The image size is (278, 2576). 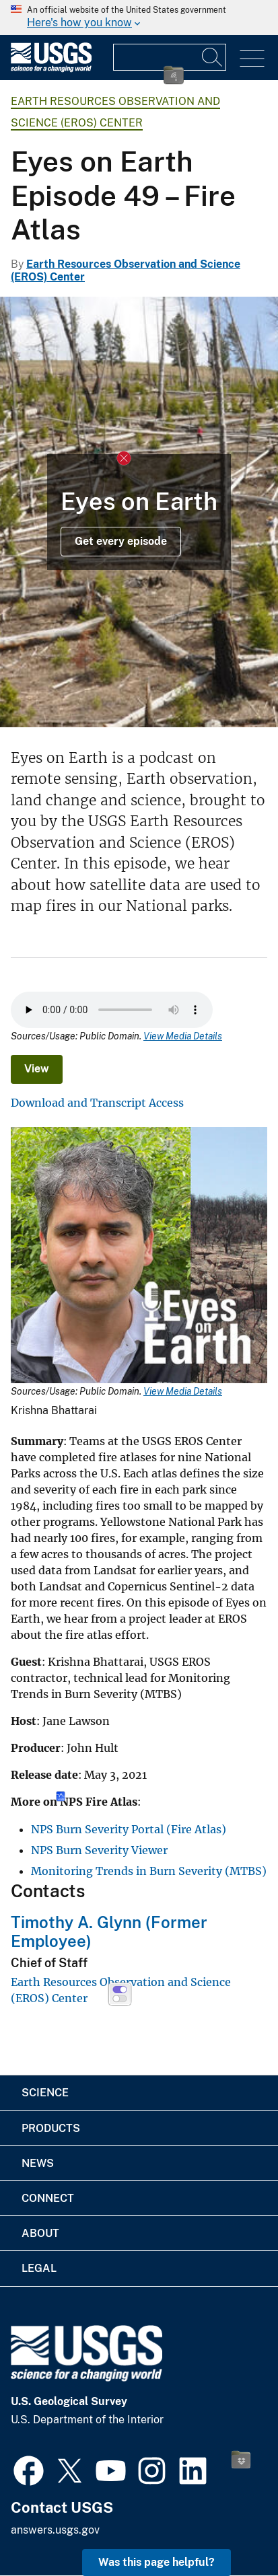 What do you see at coordinates (174, 75) in the screenshot?
I see `folder synced with insync cloud service` at bounding box center [174, 75].